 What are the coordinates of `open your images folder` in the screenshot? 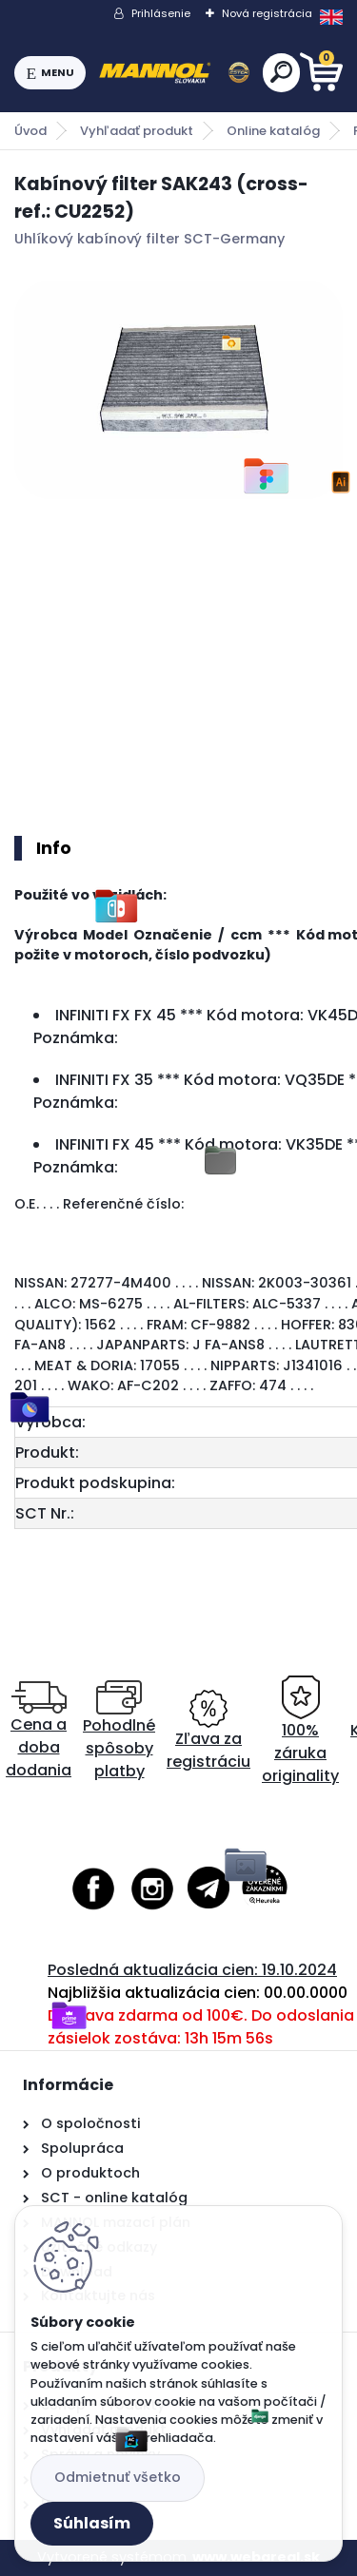 It's located at (246, 1865).